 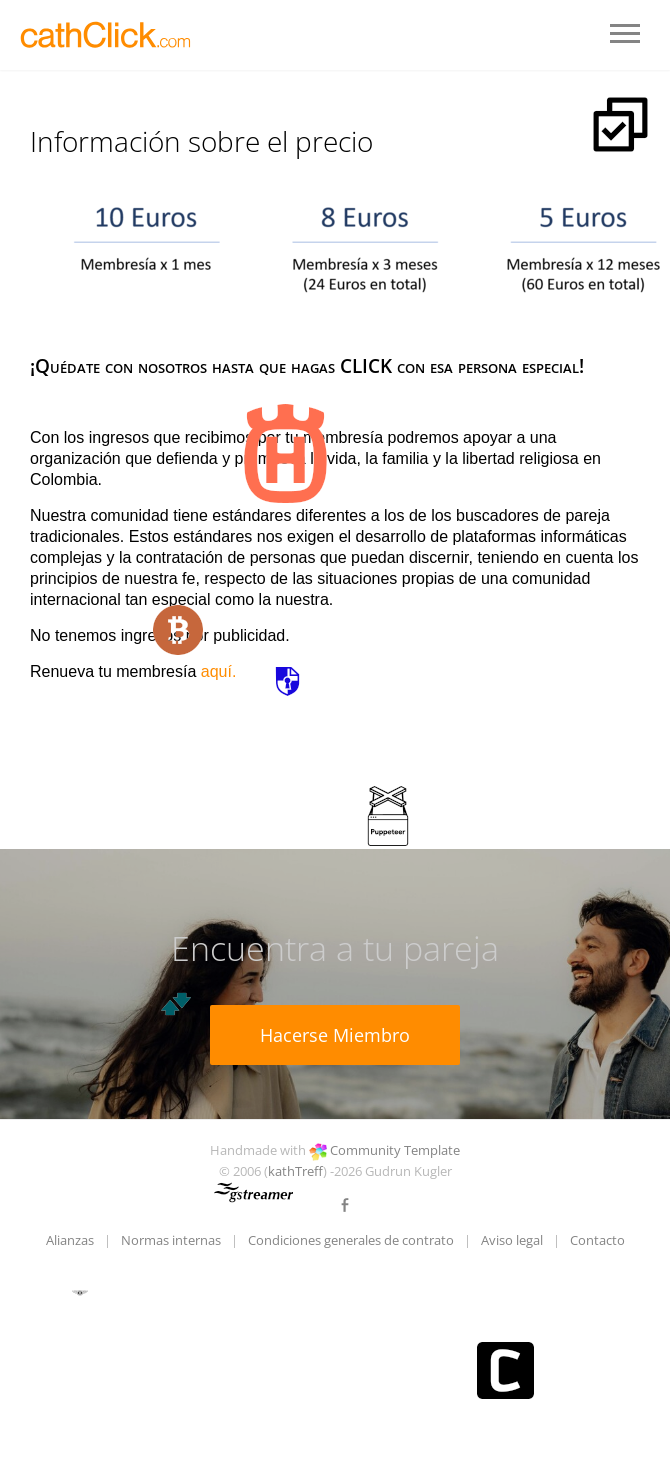 I want to click on select multiple items, so click(x=620, y=124).